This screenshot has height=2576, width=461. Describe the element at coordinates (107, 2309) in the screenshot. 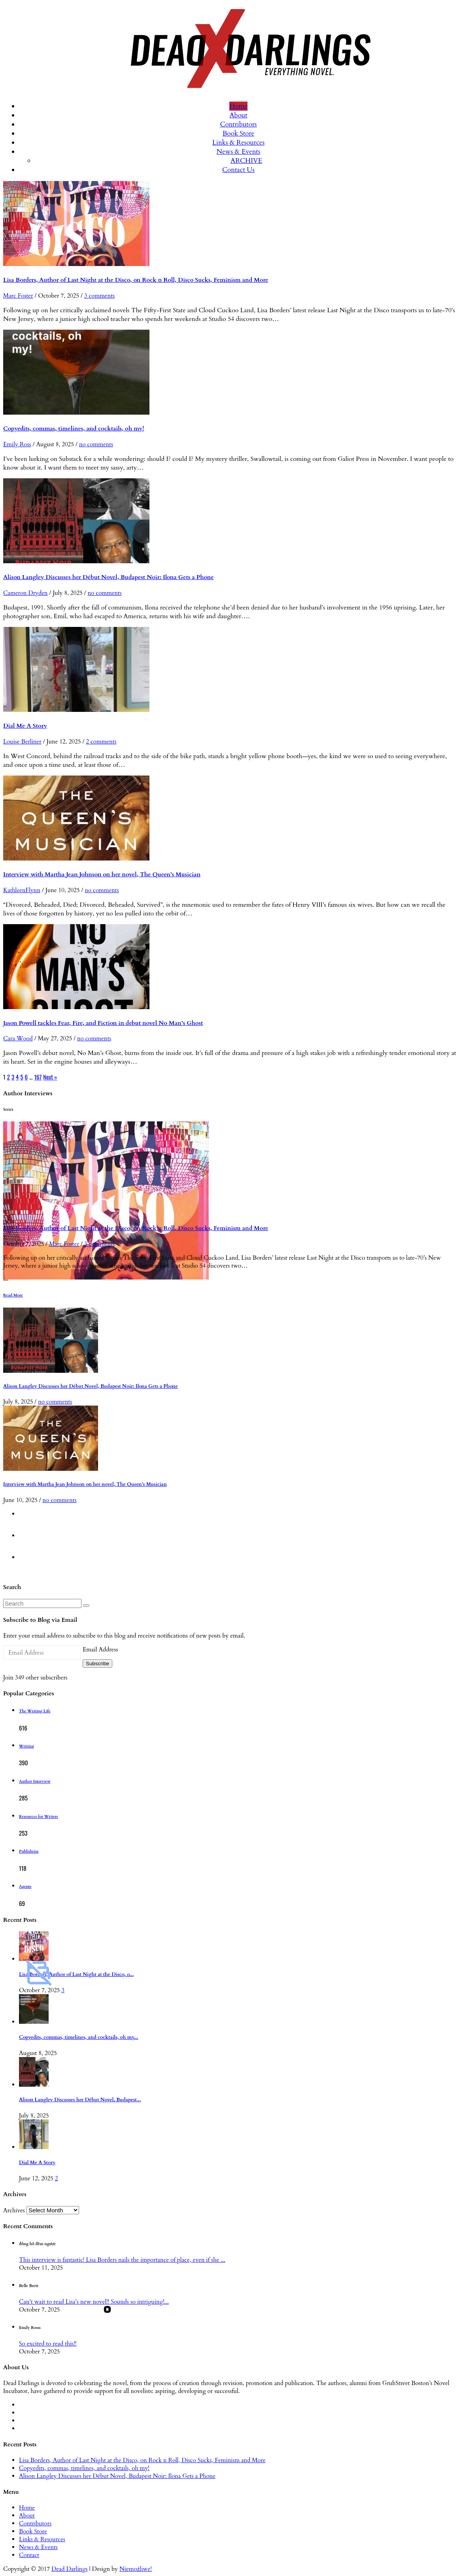

I see `indicates an item starting with the letter N` at that location.